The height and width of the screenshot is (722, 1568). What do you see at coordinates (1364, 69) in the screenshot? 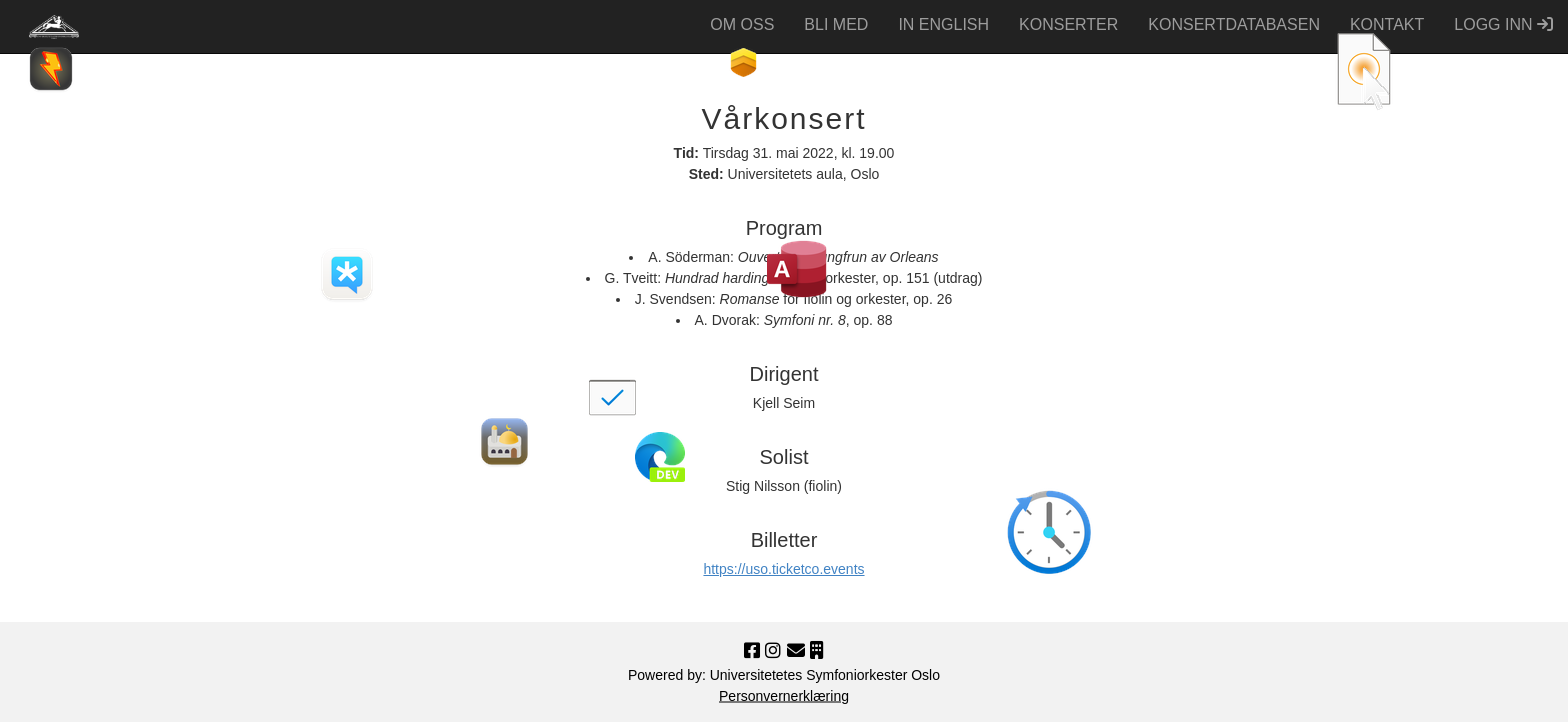
I see `select a file from your documents` at bounding box center [1364, 69].